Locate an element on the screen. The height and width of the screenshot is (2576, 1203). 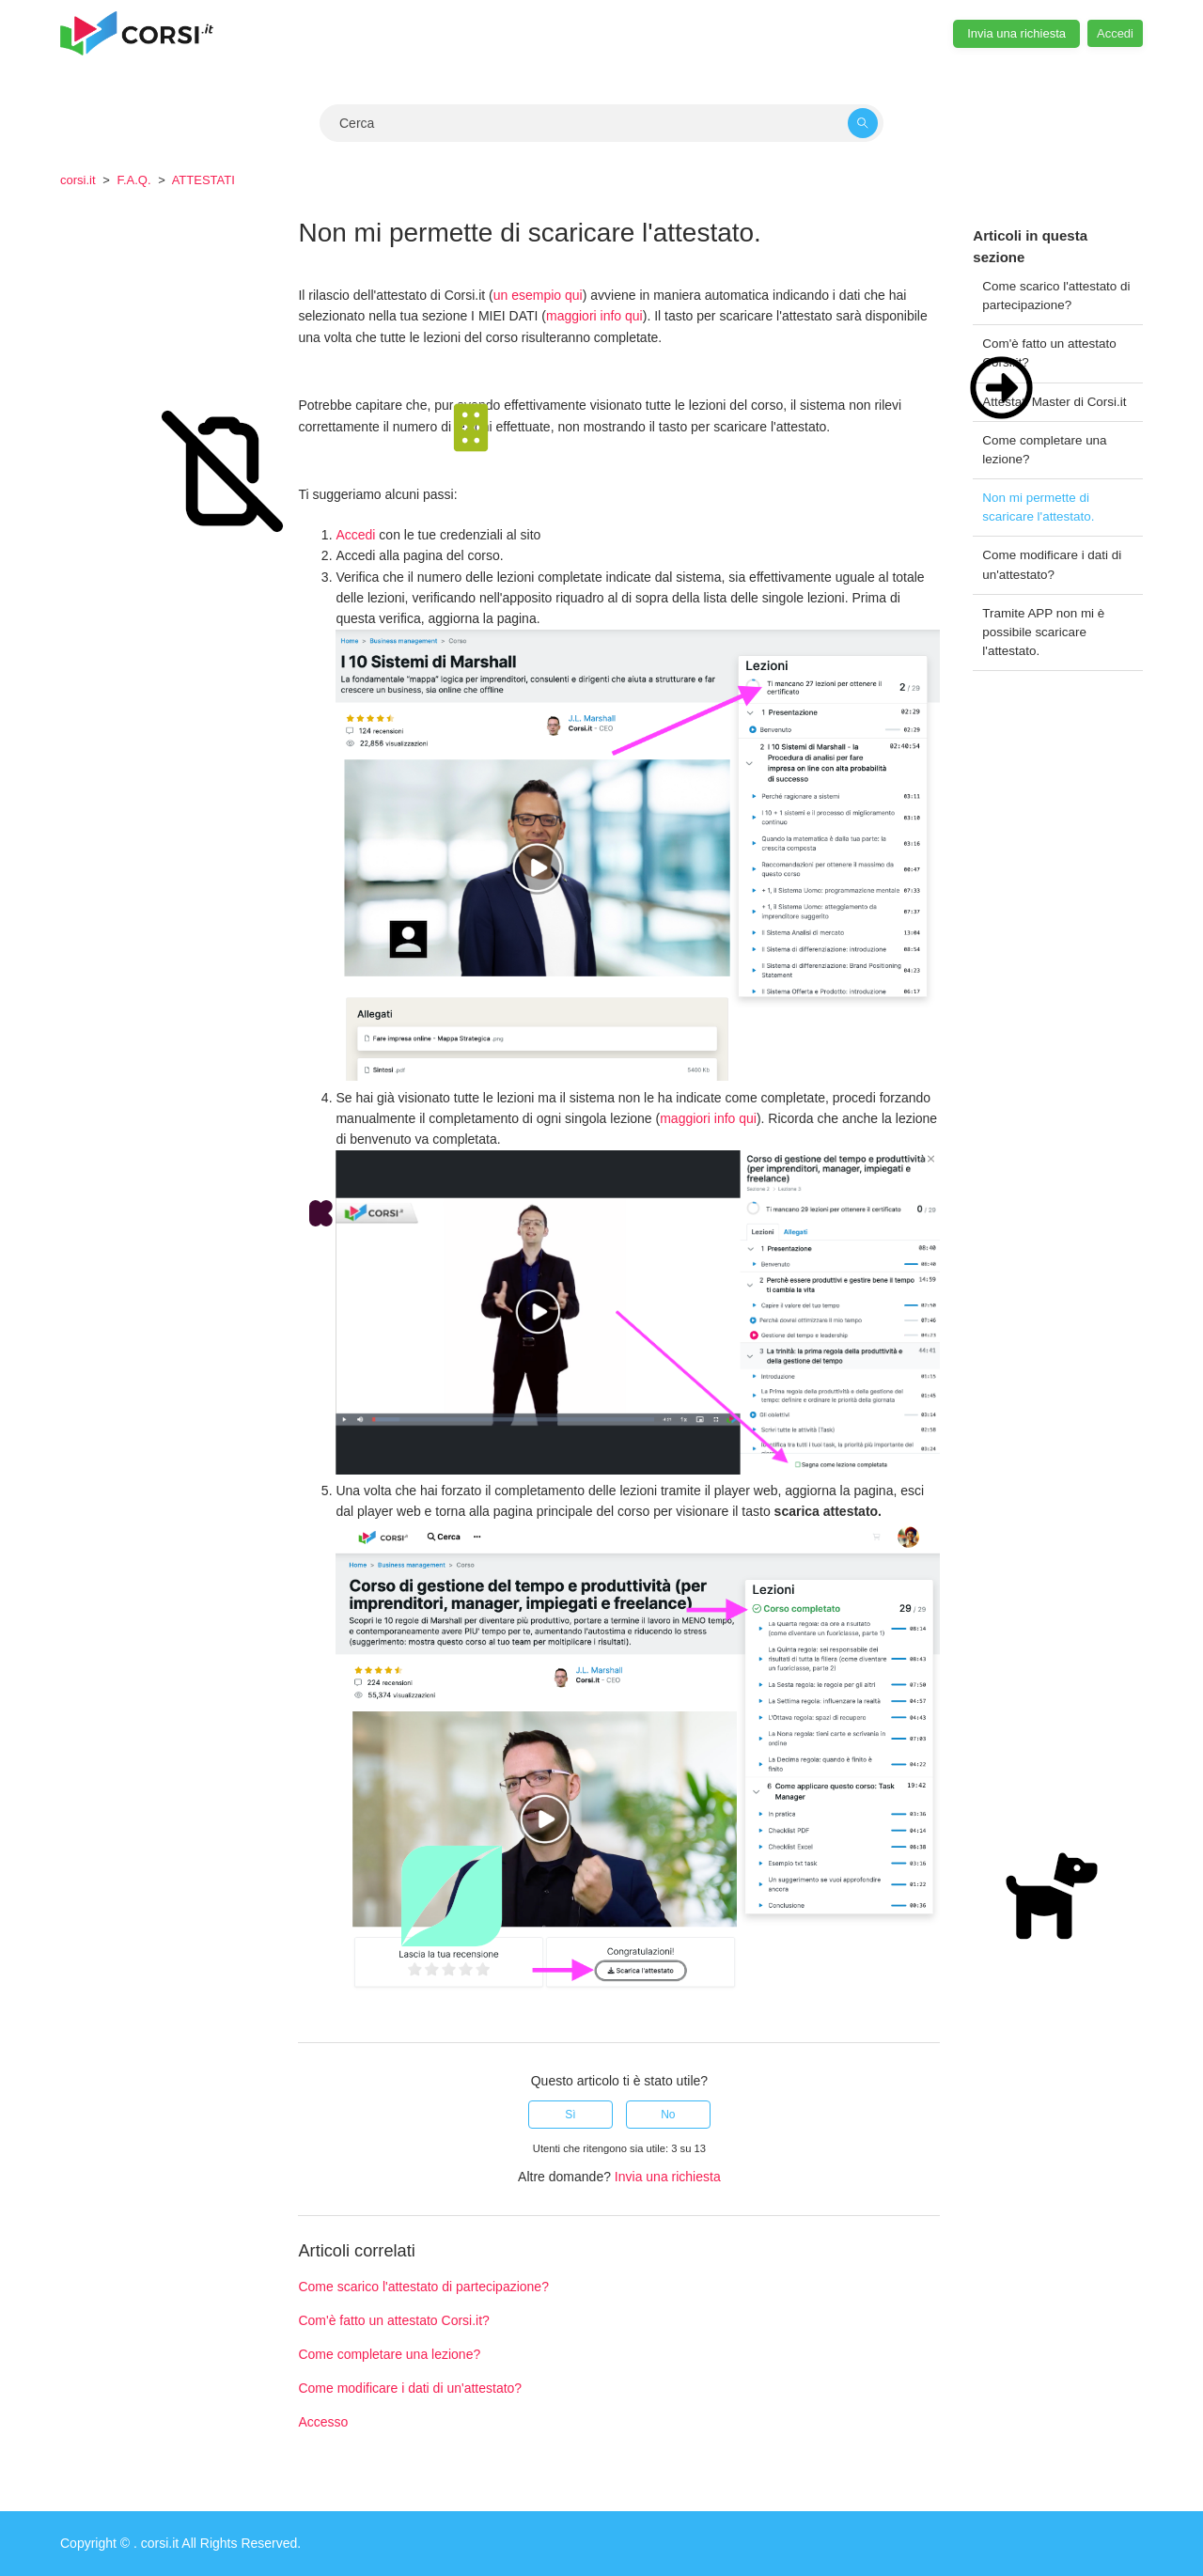
battery unavailable or disabled is located at coordinates (222, 471).